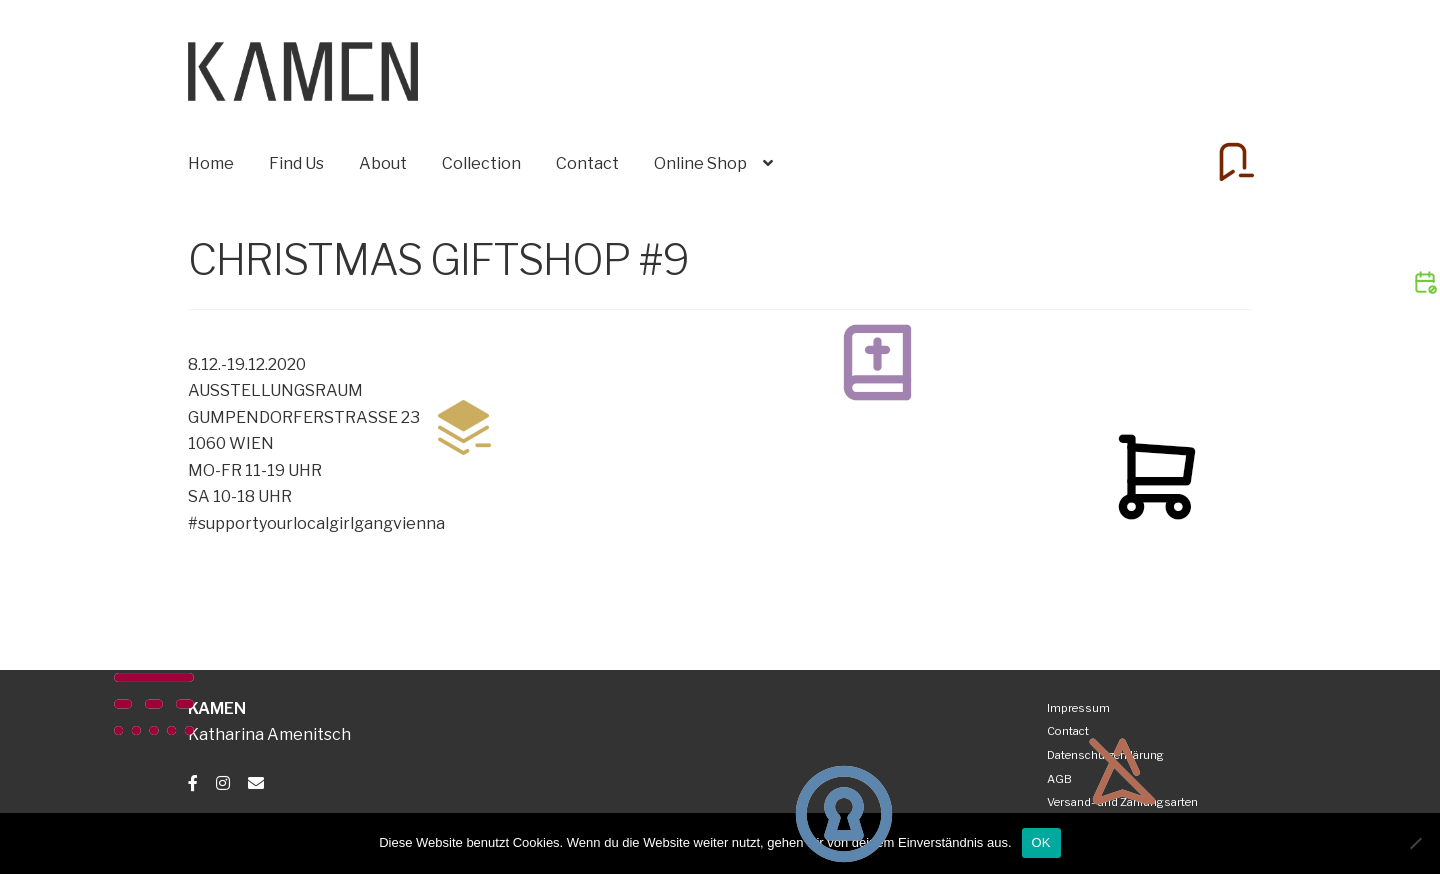 The image size is (1440, 874). I want to click on remove a layer from the stack, so click(463, 427).